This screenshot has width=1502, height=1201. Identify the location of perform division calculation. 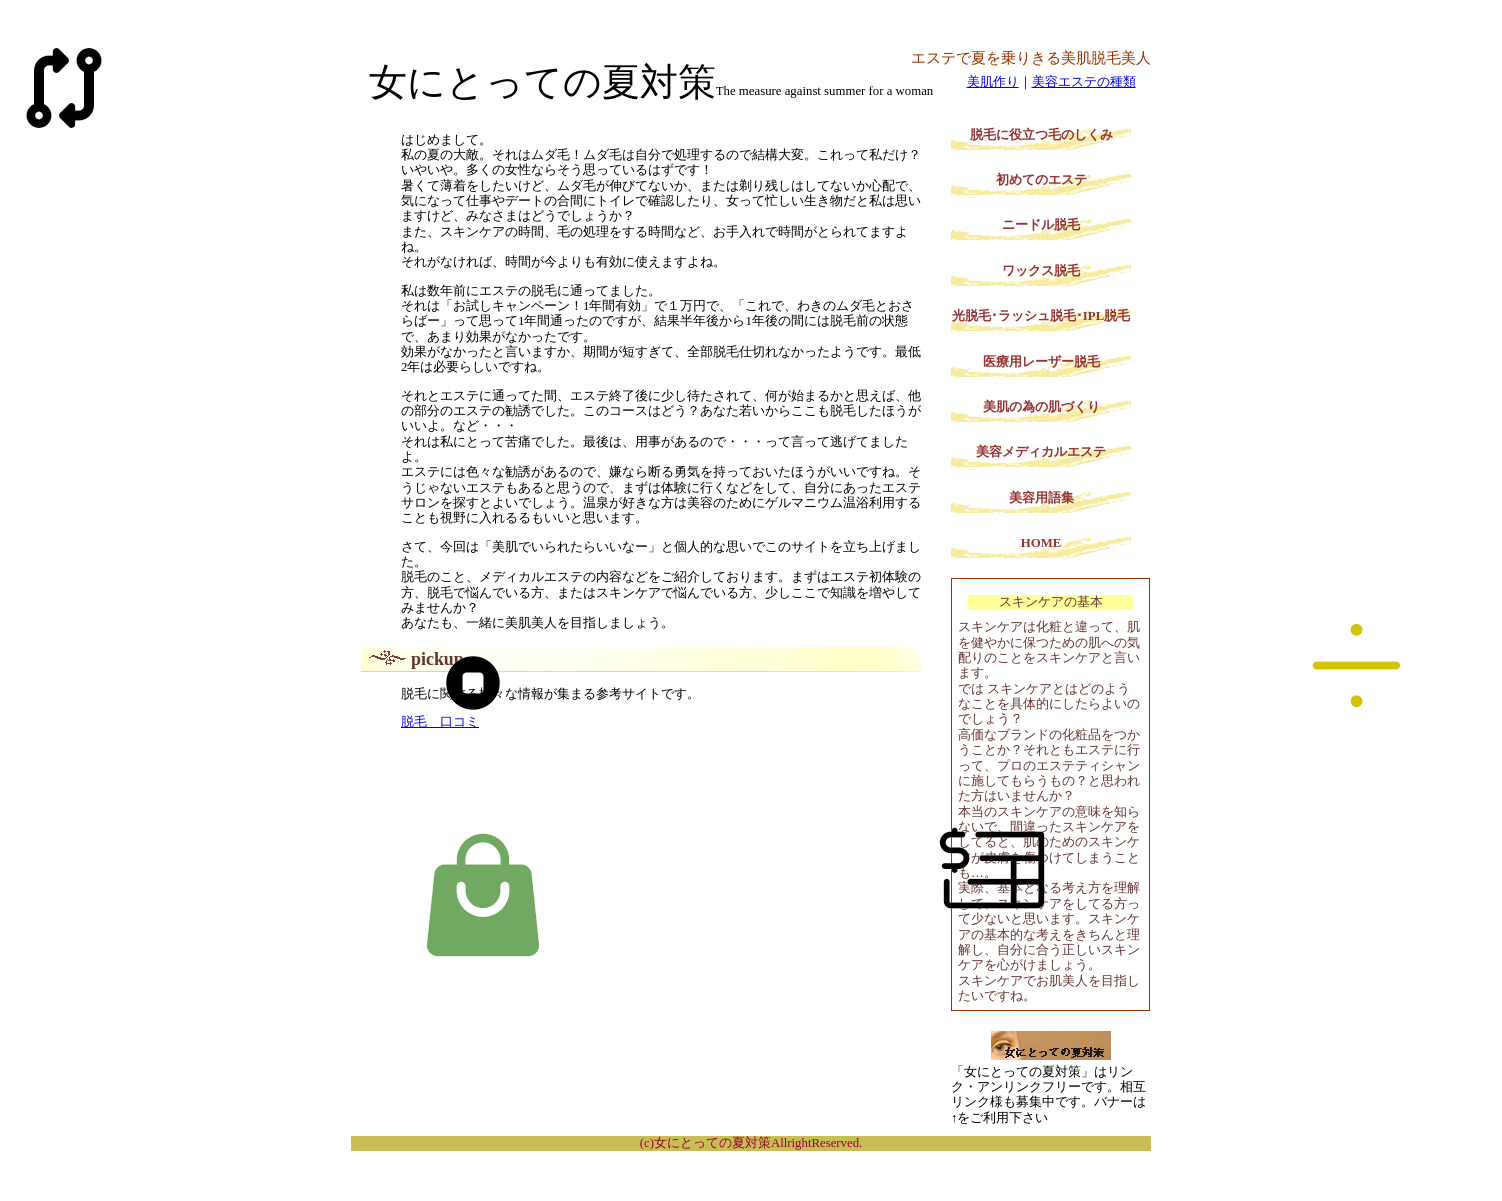
(1356, 665).